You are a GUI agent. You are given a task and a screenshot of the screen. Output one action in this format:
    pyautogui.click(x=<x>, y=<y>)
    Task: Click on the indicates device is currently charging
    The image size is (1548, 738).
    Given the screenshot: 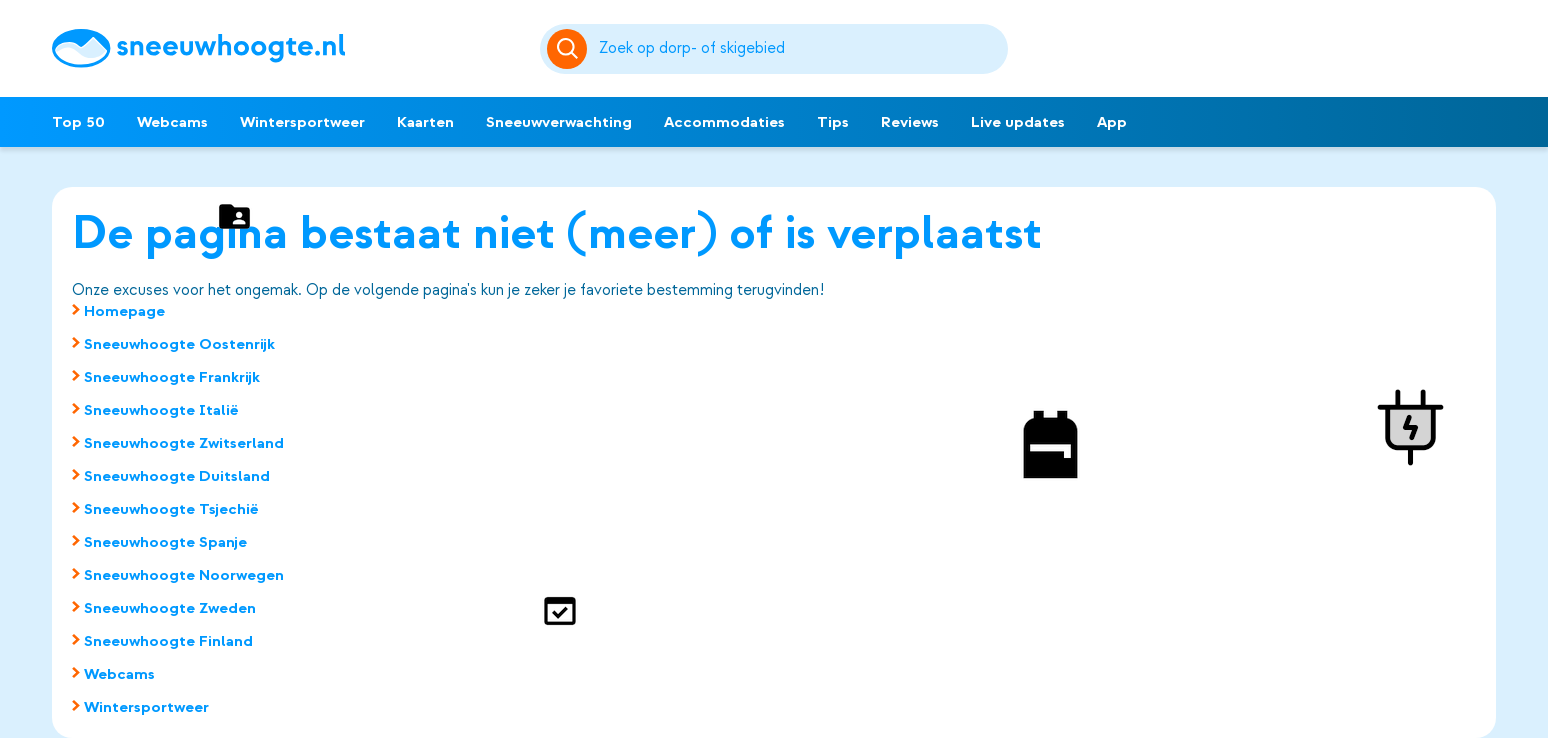 What is the action you would take?
    pyautogui.click(x=1410, y=427)
    